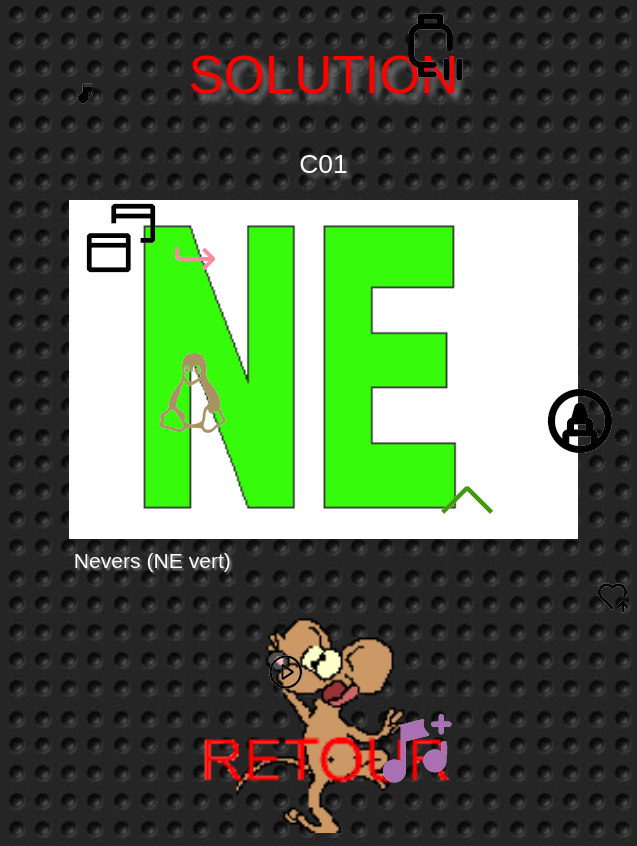 The height and width of the screenshot is (846, 637). What do you see at coordinates (86, 93) in the screenshot?
I see `browse clothing or apparel items` at bounding box center [86, 93].